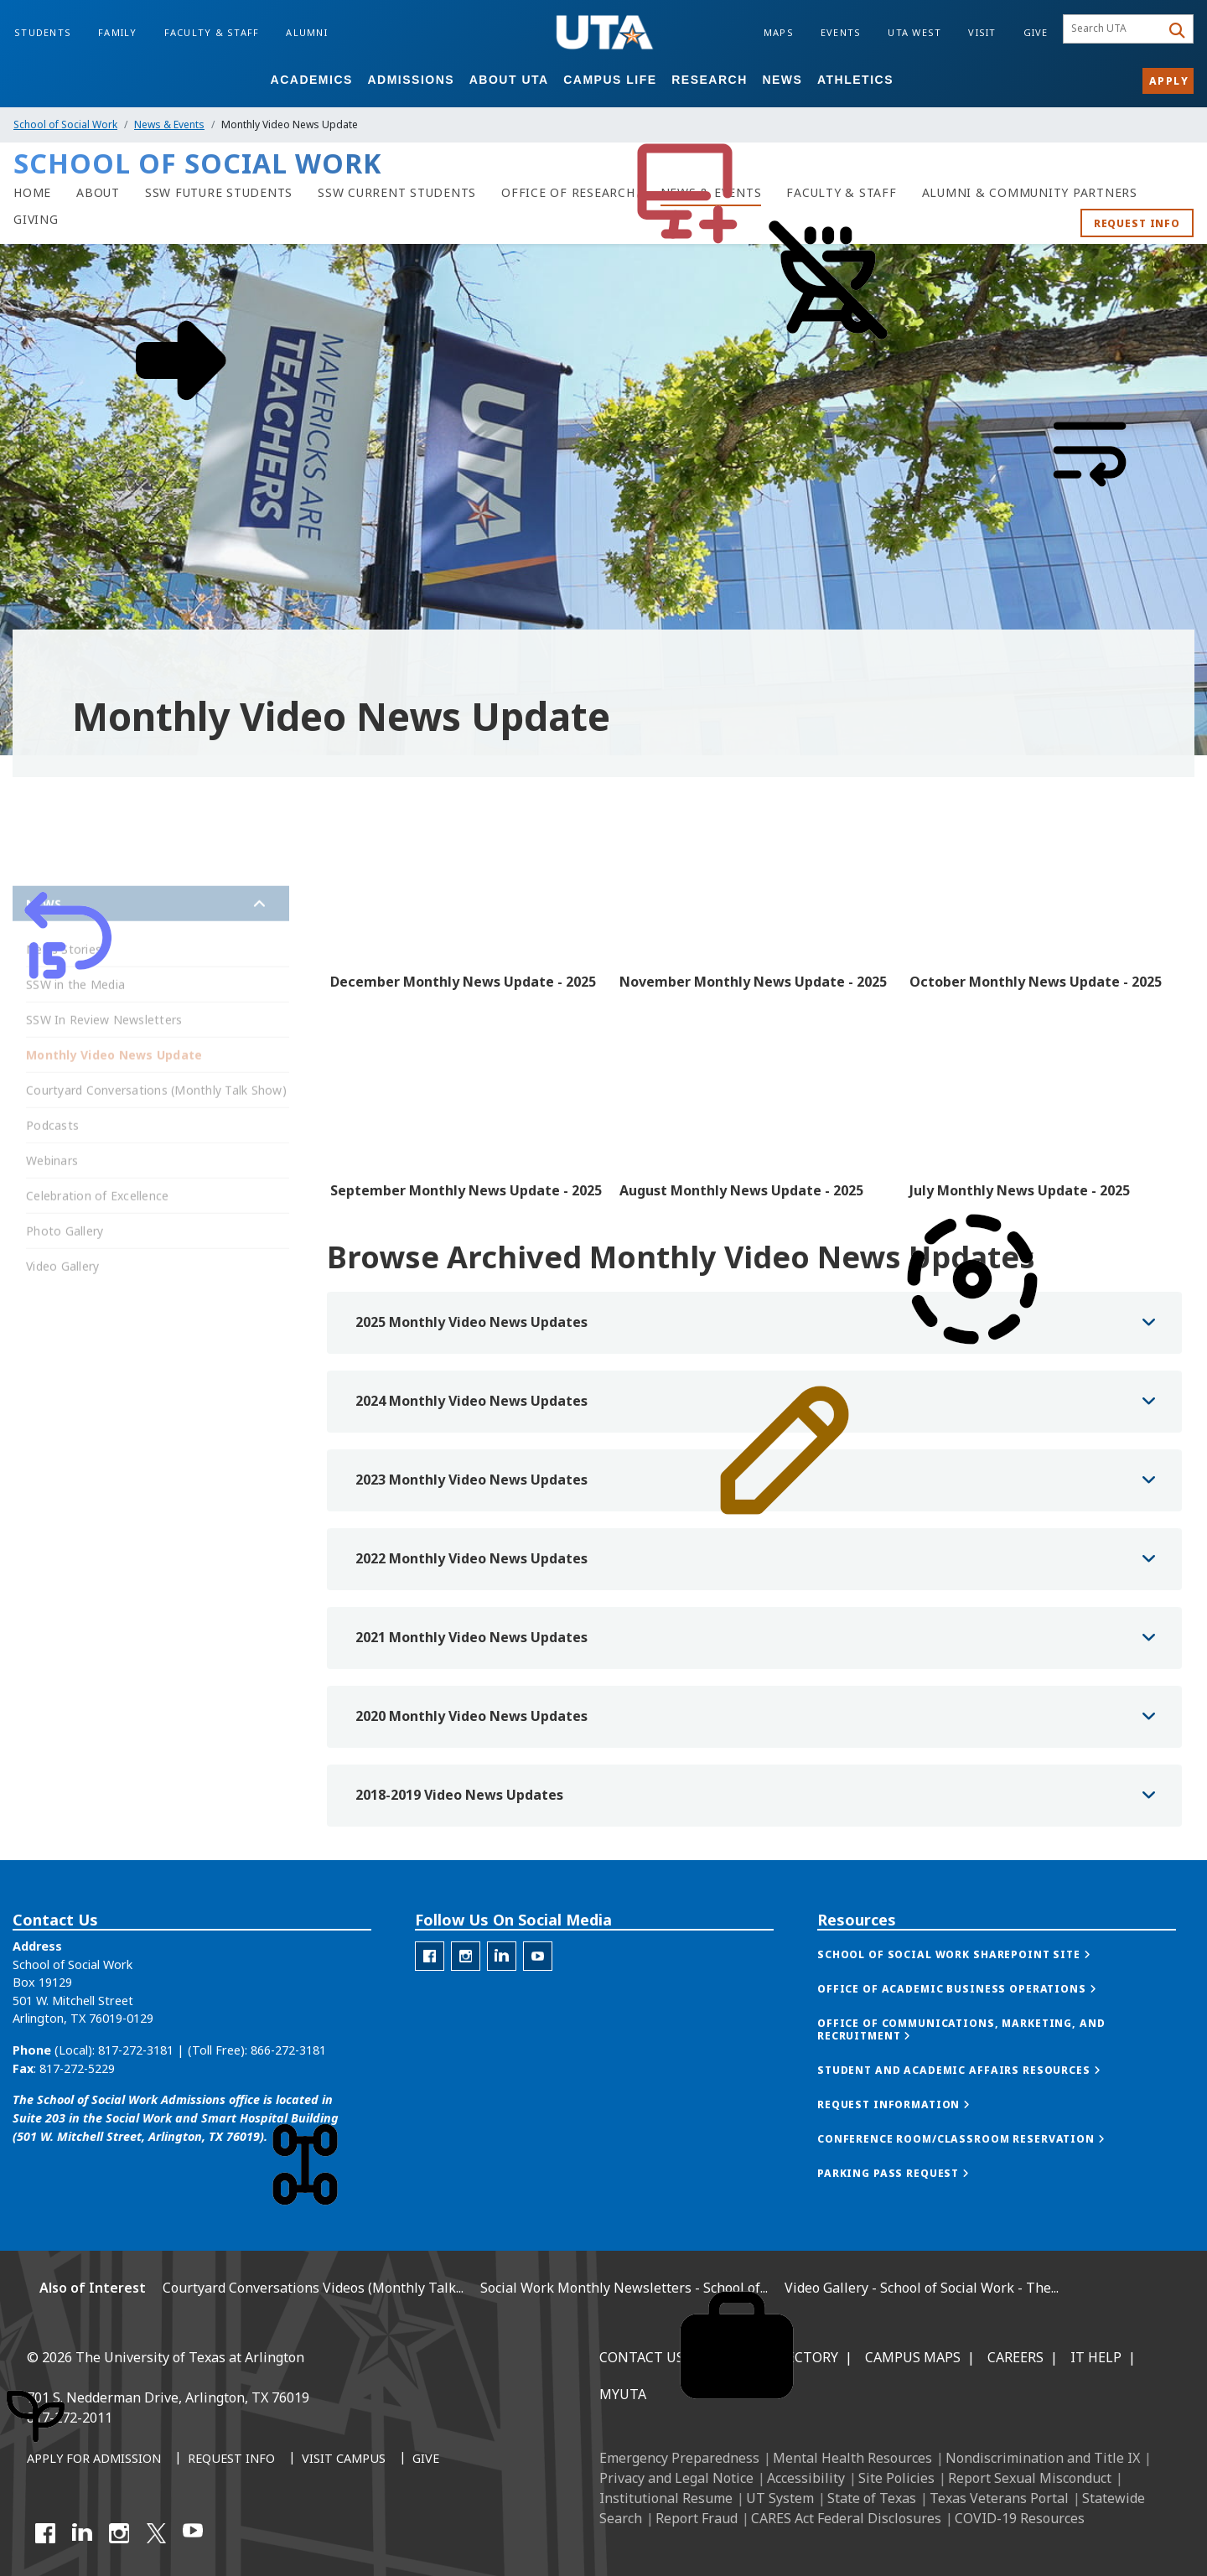  What do you see at coordinates (35, 2416) in the screenshot?
I see `view plant care or gardening features` at bounding box center [35, 2416].